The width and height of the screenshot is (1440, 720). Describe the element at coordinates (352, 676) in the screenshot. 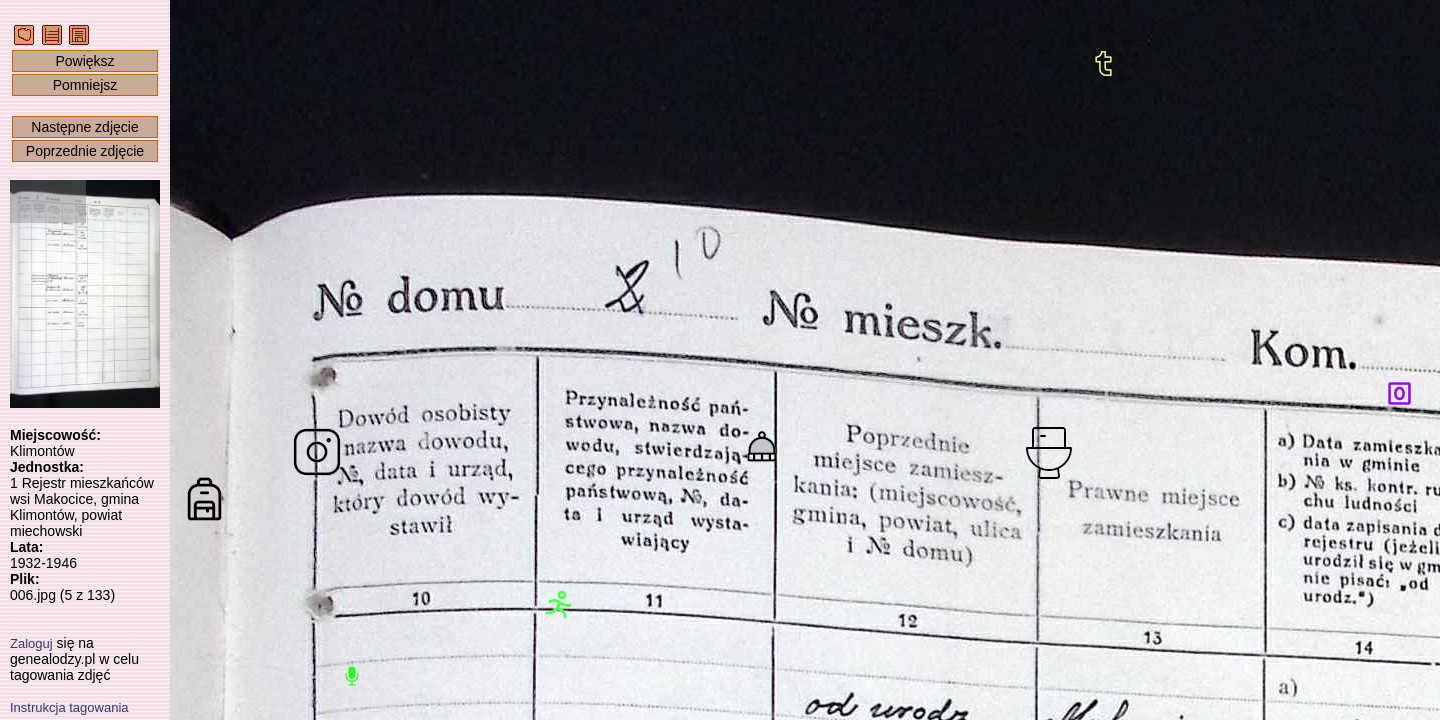

I see `tap to start voice input` at that location.